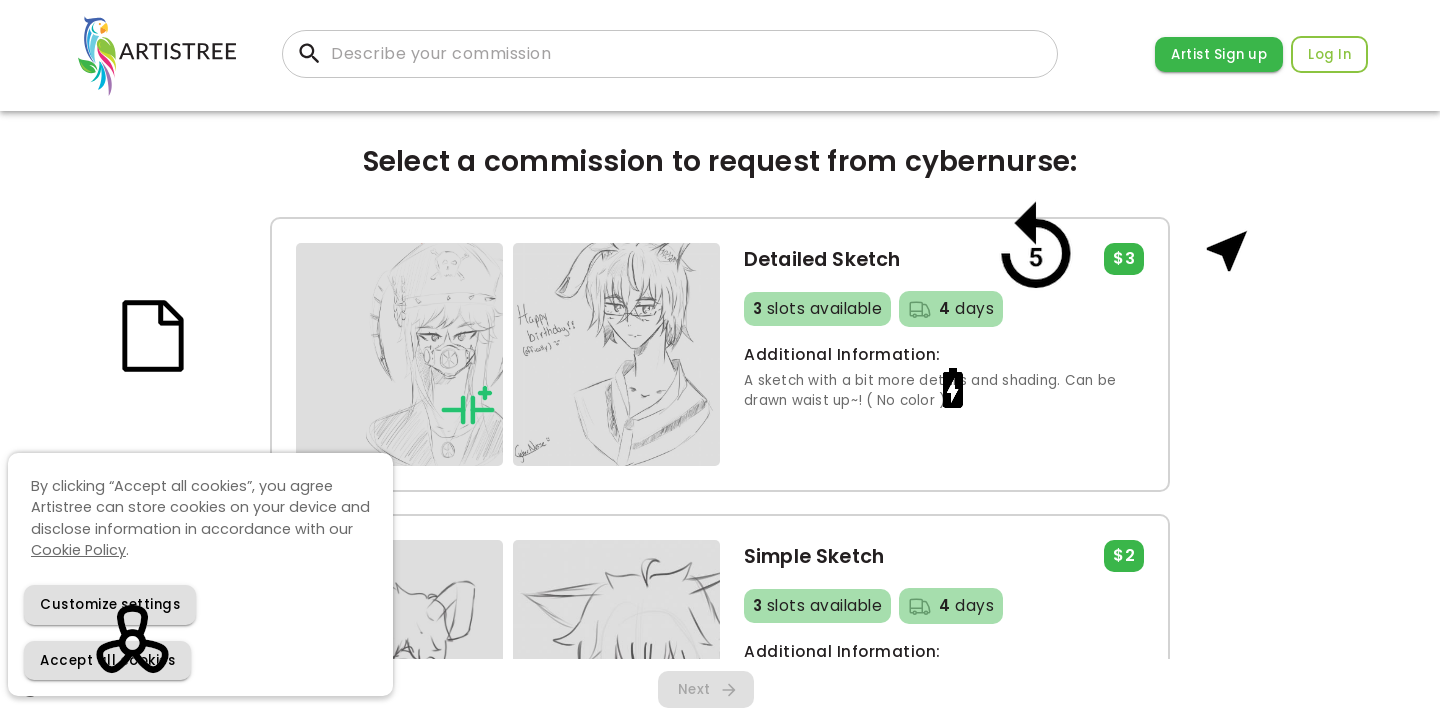  I want to click on fan or cooling system controls, so click(132, 639).